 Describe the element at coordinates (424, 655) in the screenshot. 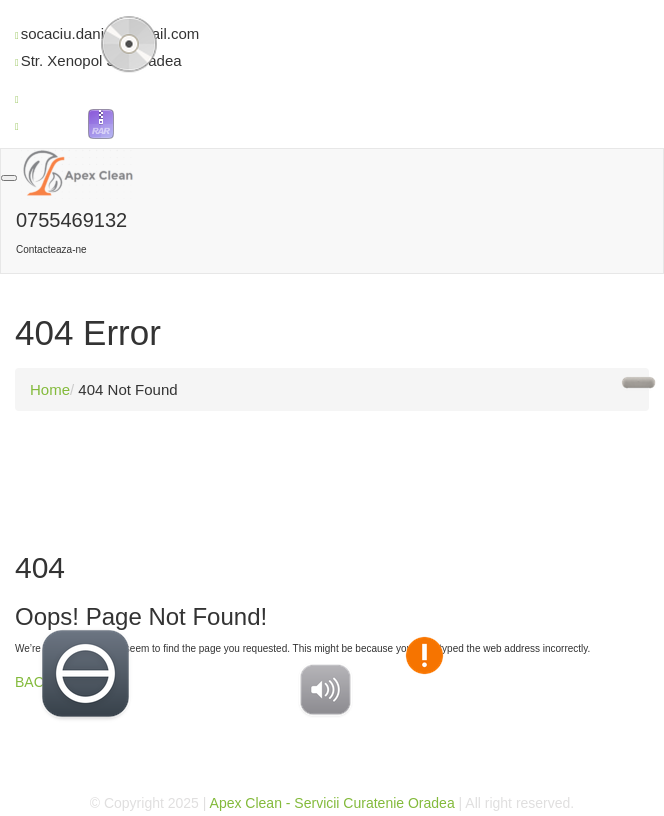

I see `indicates a warning or caution state` at that location.